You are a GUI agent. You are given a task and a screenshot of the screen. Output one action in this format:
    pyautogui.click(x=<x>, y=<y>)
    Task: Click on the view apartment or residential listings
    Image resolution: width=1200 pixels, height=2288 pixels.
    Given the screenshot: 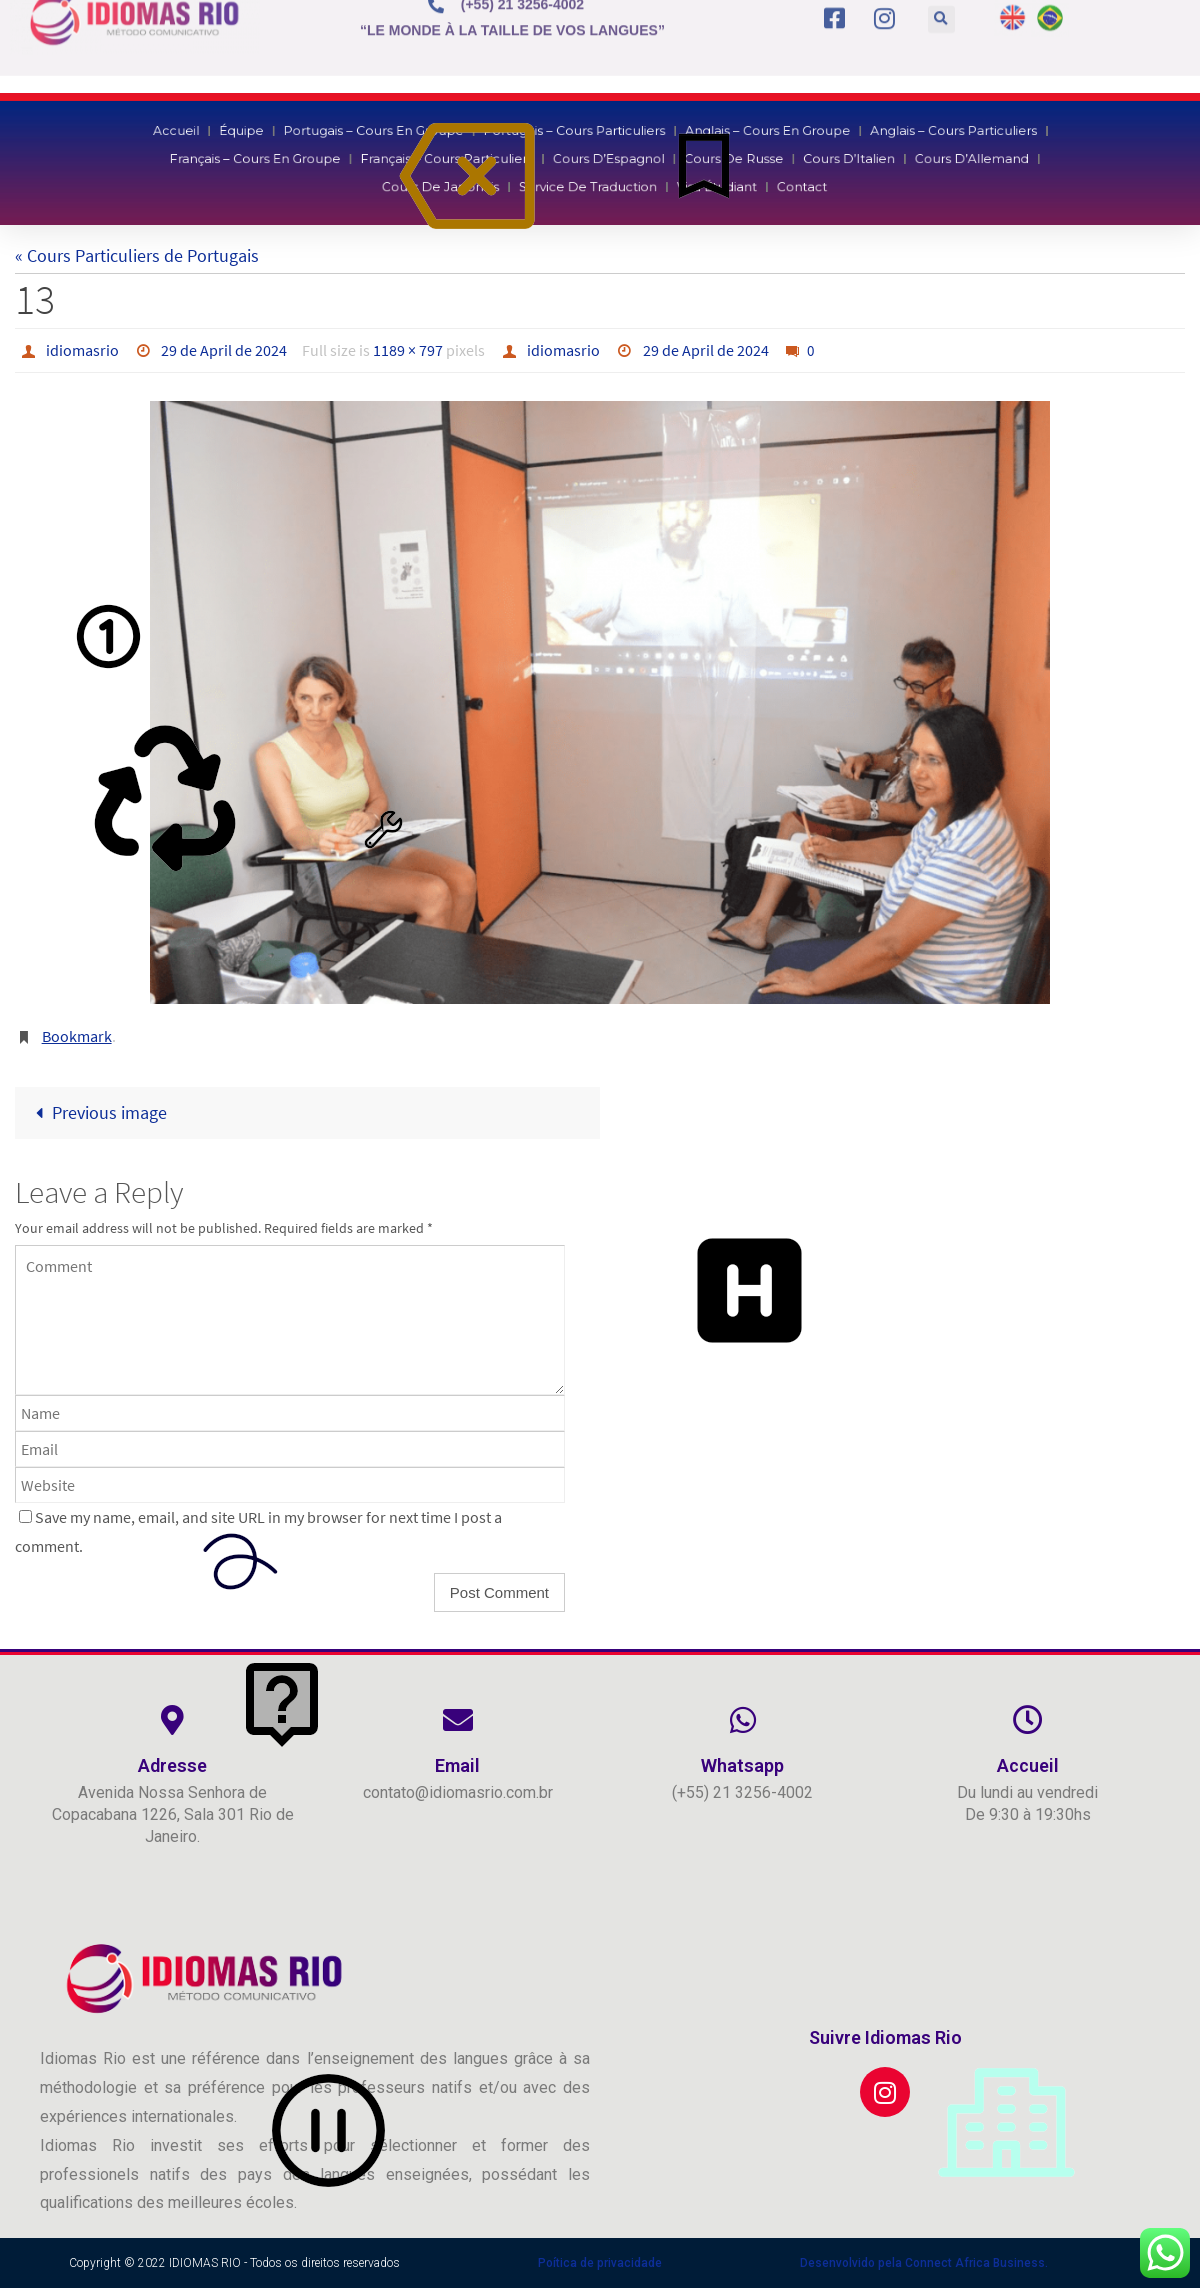 What is the action you would take?
    pyautogui.click(x=1006, y=2122)
    